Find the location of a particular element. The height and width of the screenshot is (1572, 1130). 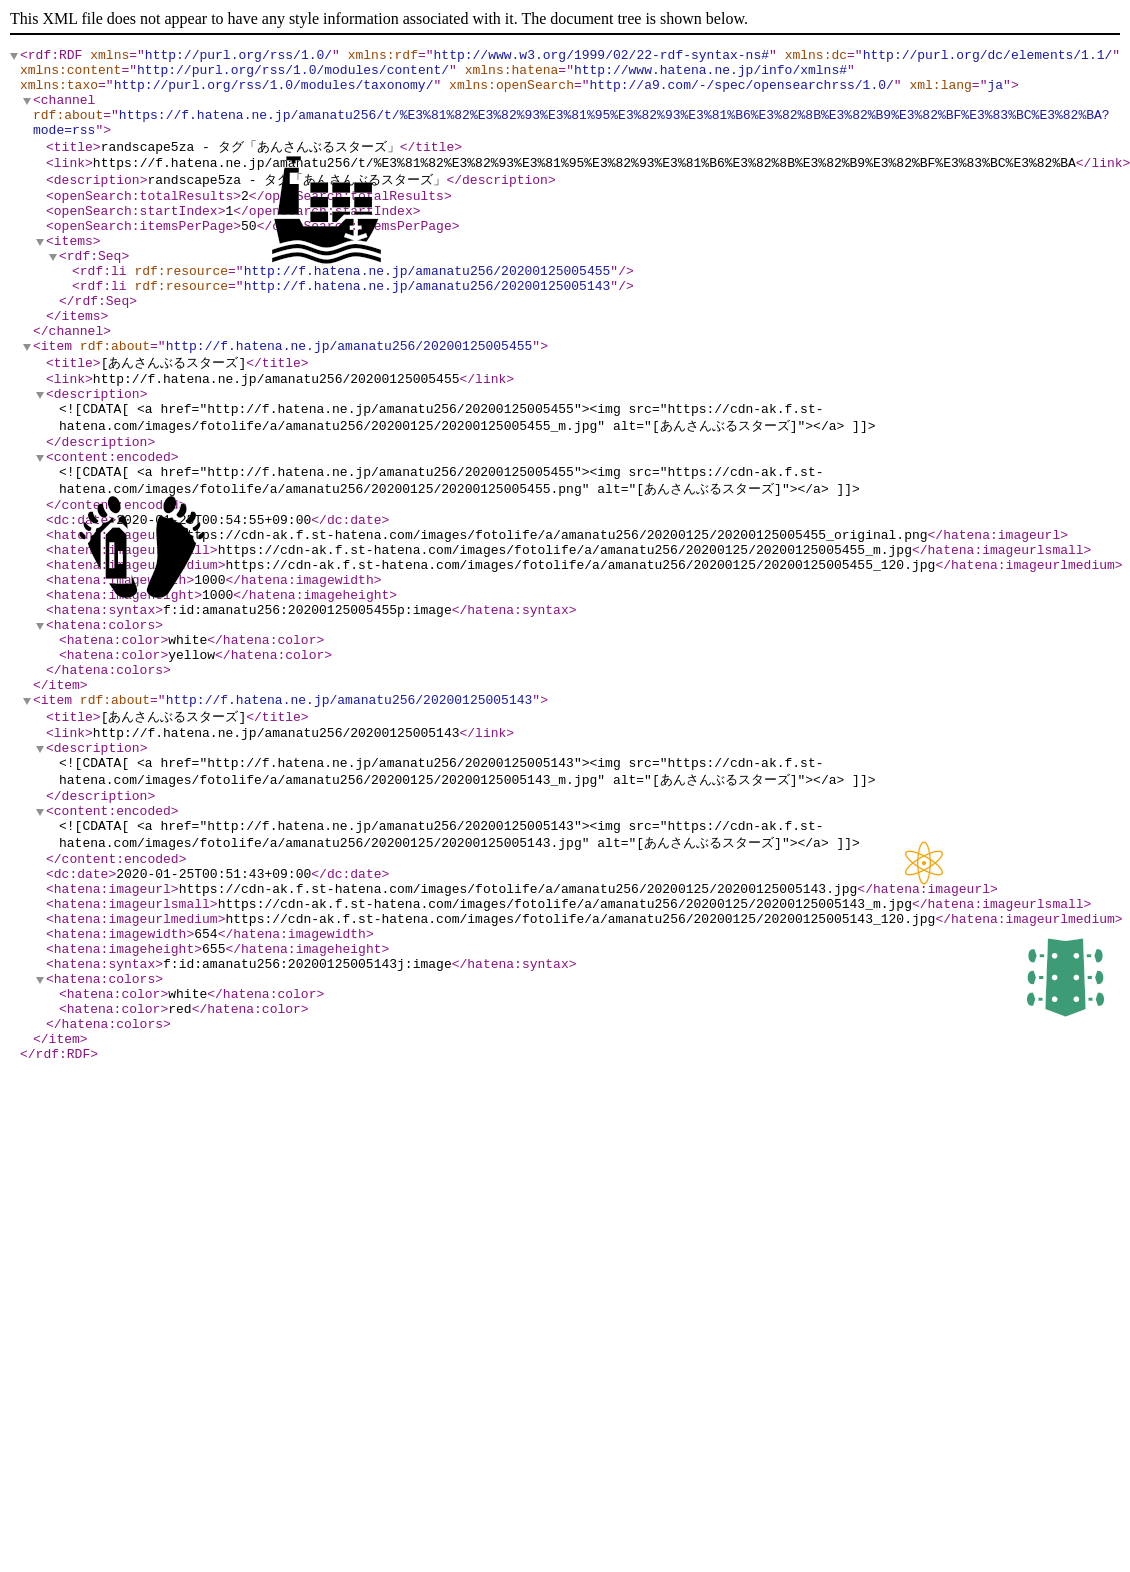

access guitar tuning settings is located at coordinates (1065, 977).